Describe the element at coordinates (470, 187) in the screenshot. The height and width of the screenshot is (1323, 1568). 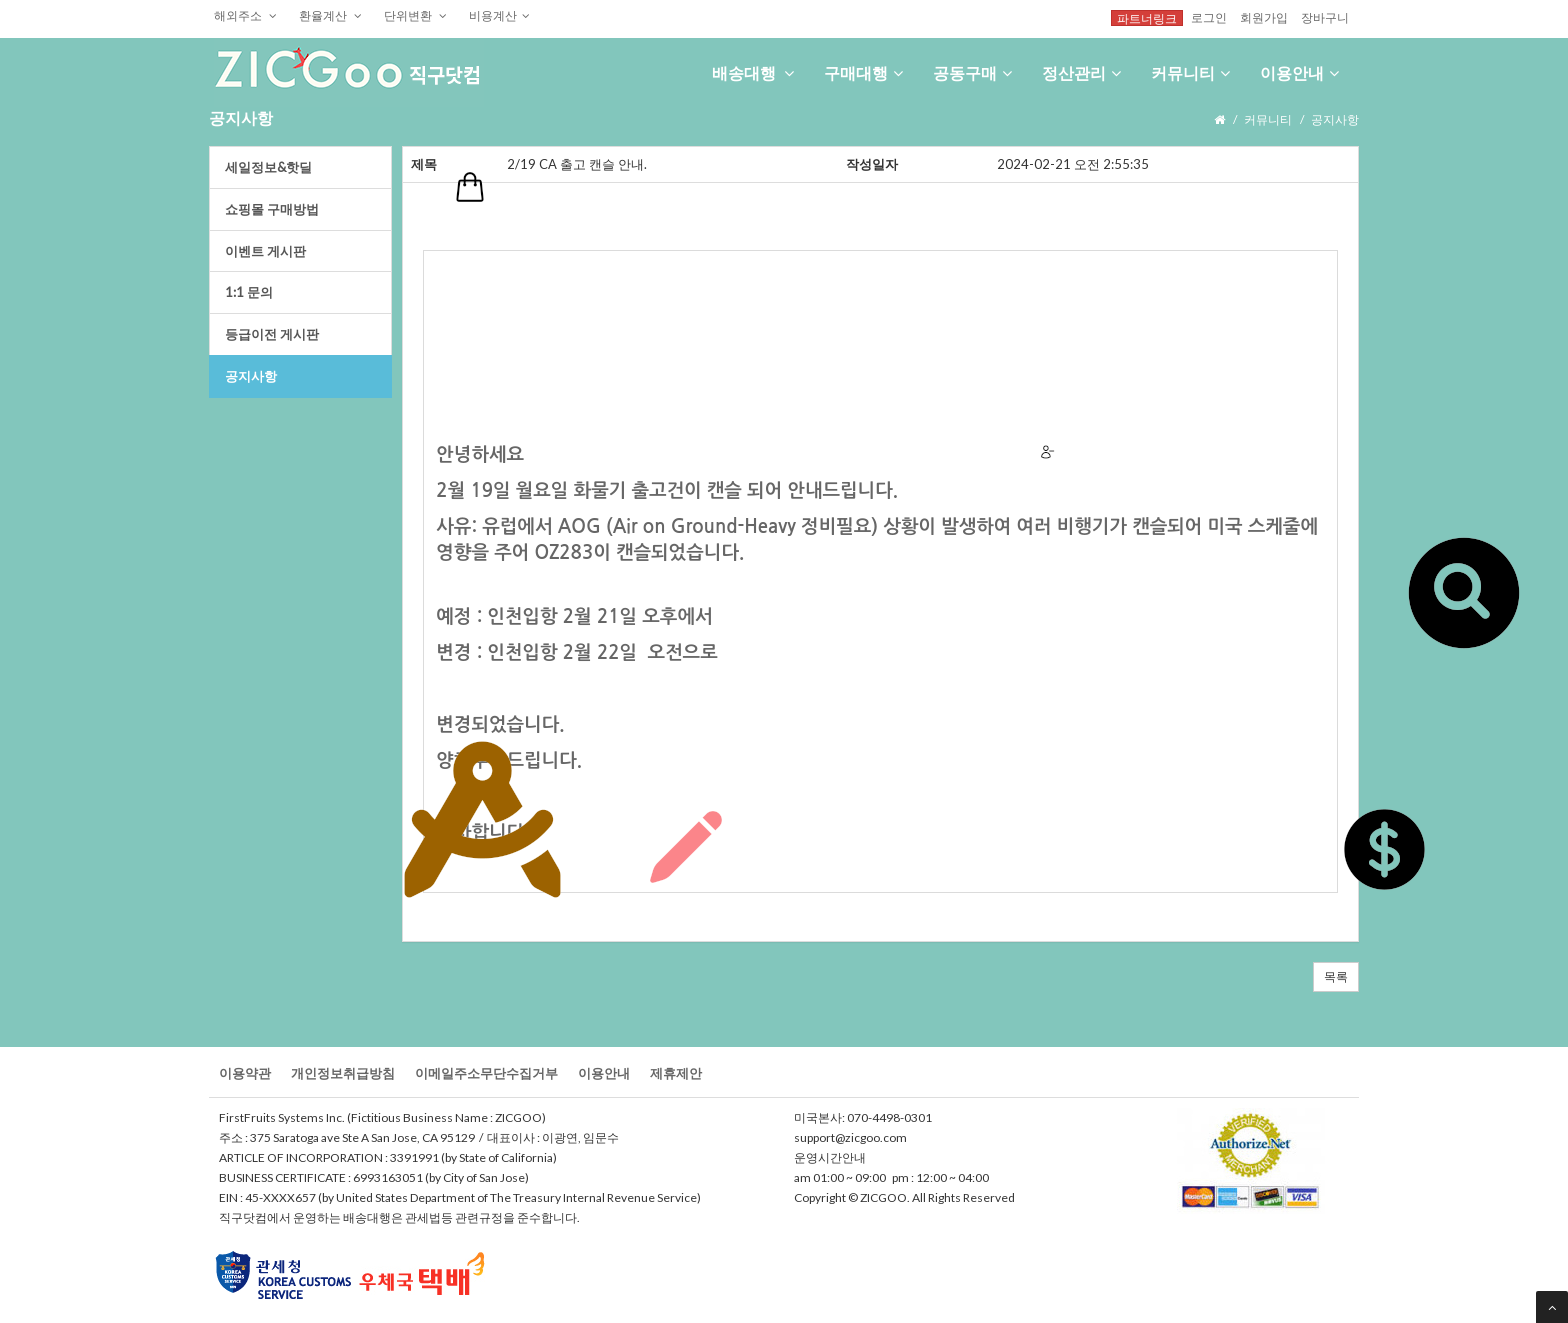
I see `view your shopping bag` at that location.